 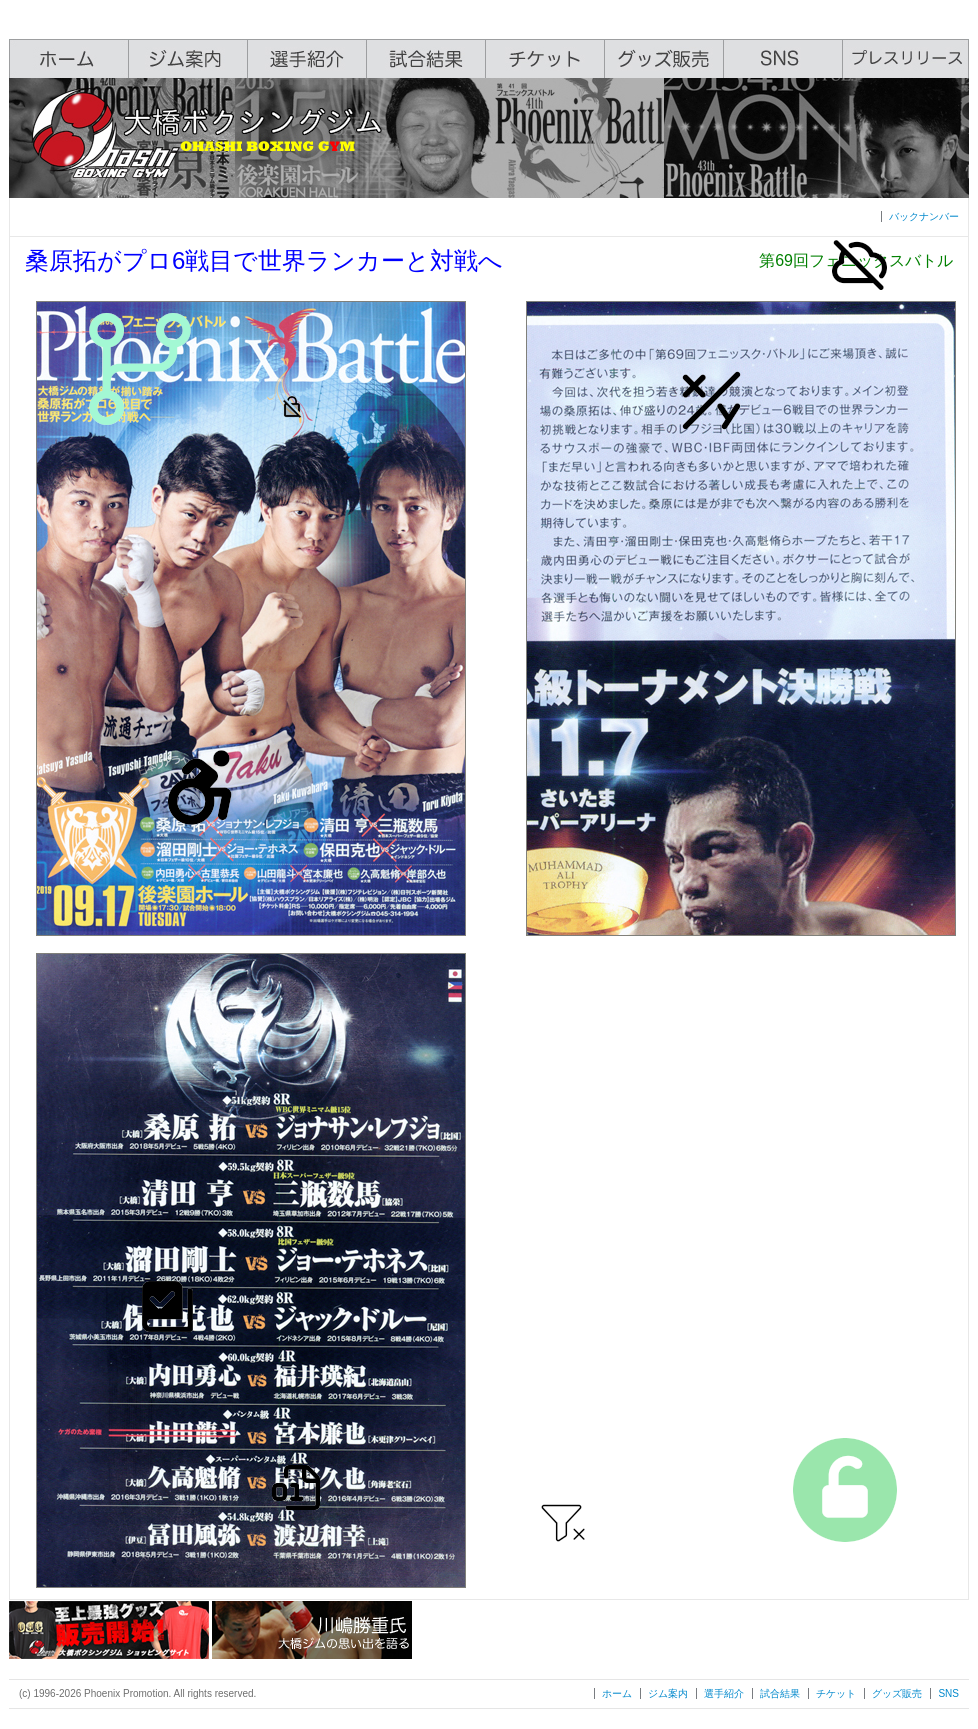 I want to click on view repository branches, so click(x=140, y=369).